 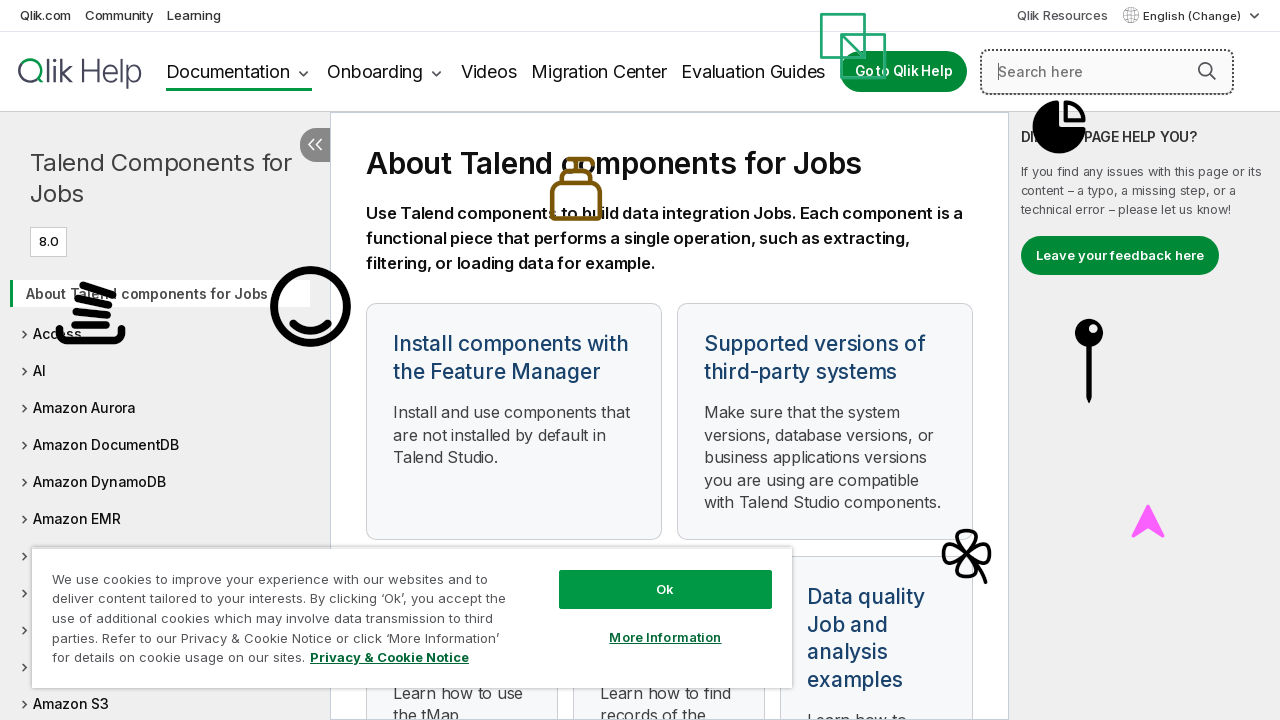 I want to click on apply inner shadow effect to bottom edge, so click(x=310, y=306).